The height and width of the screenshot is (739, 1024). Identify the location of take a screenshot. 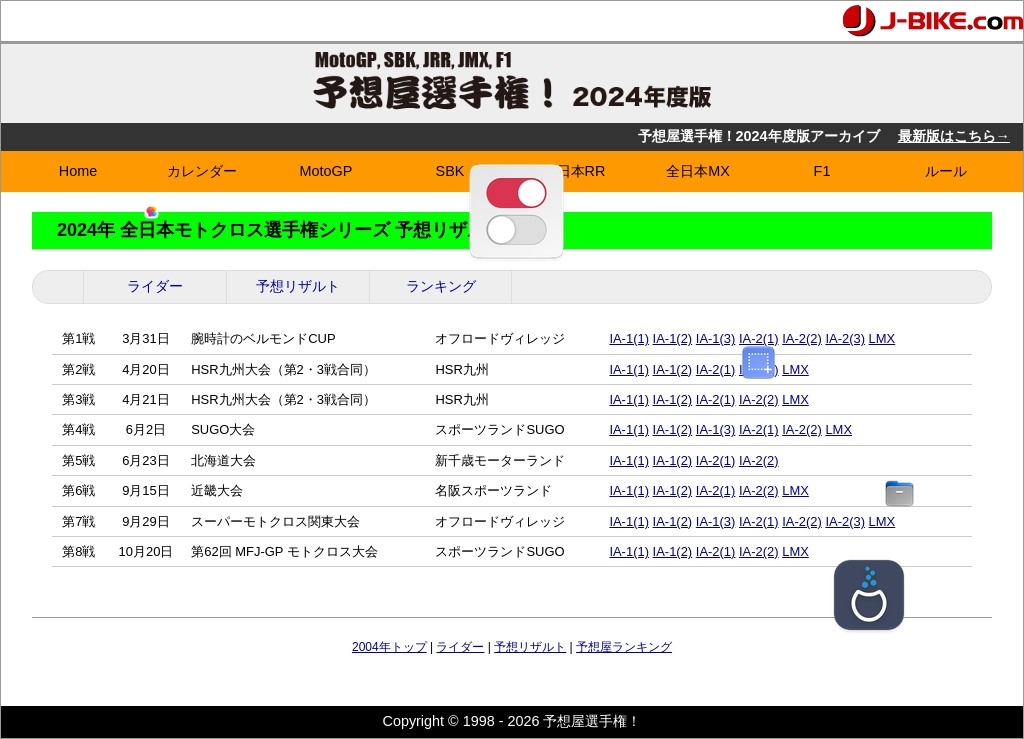
(758, 362).